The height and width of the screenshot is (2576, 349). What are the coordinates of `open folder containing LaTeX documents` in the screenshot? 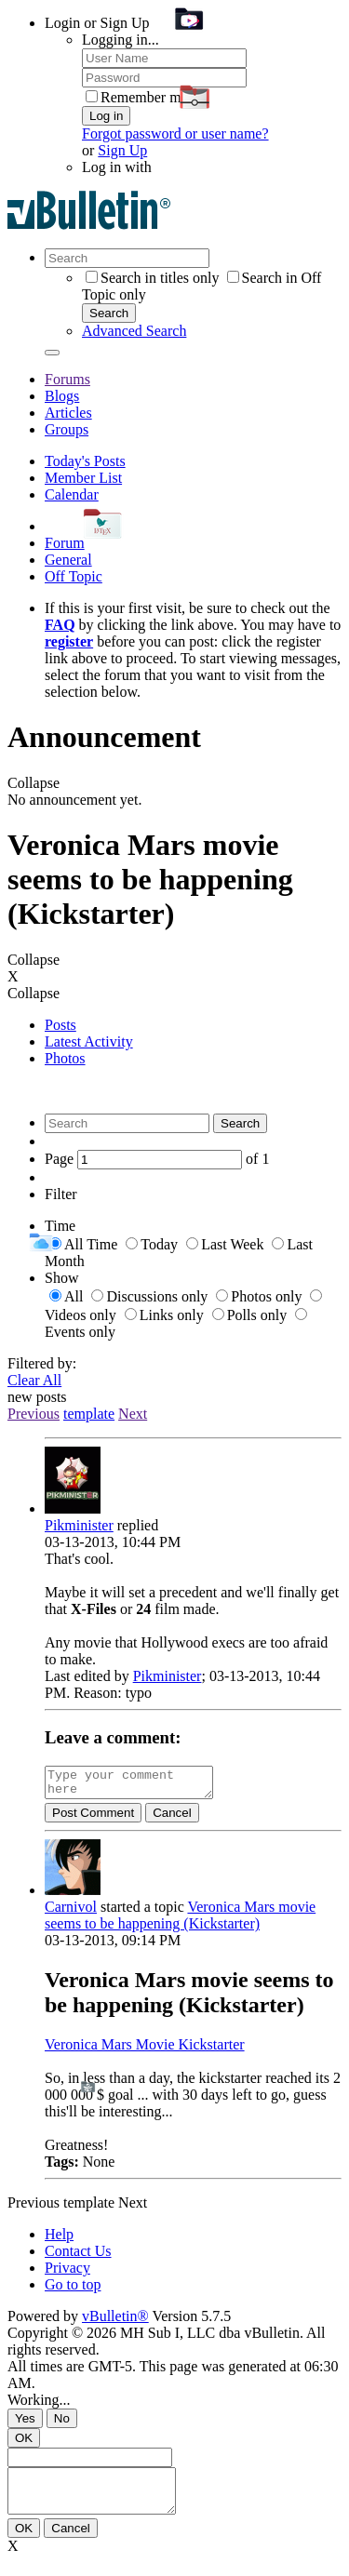 It's located at (102, 525).